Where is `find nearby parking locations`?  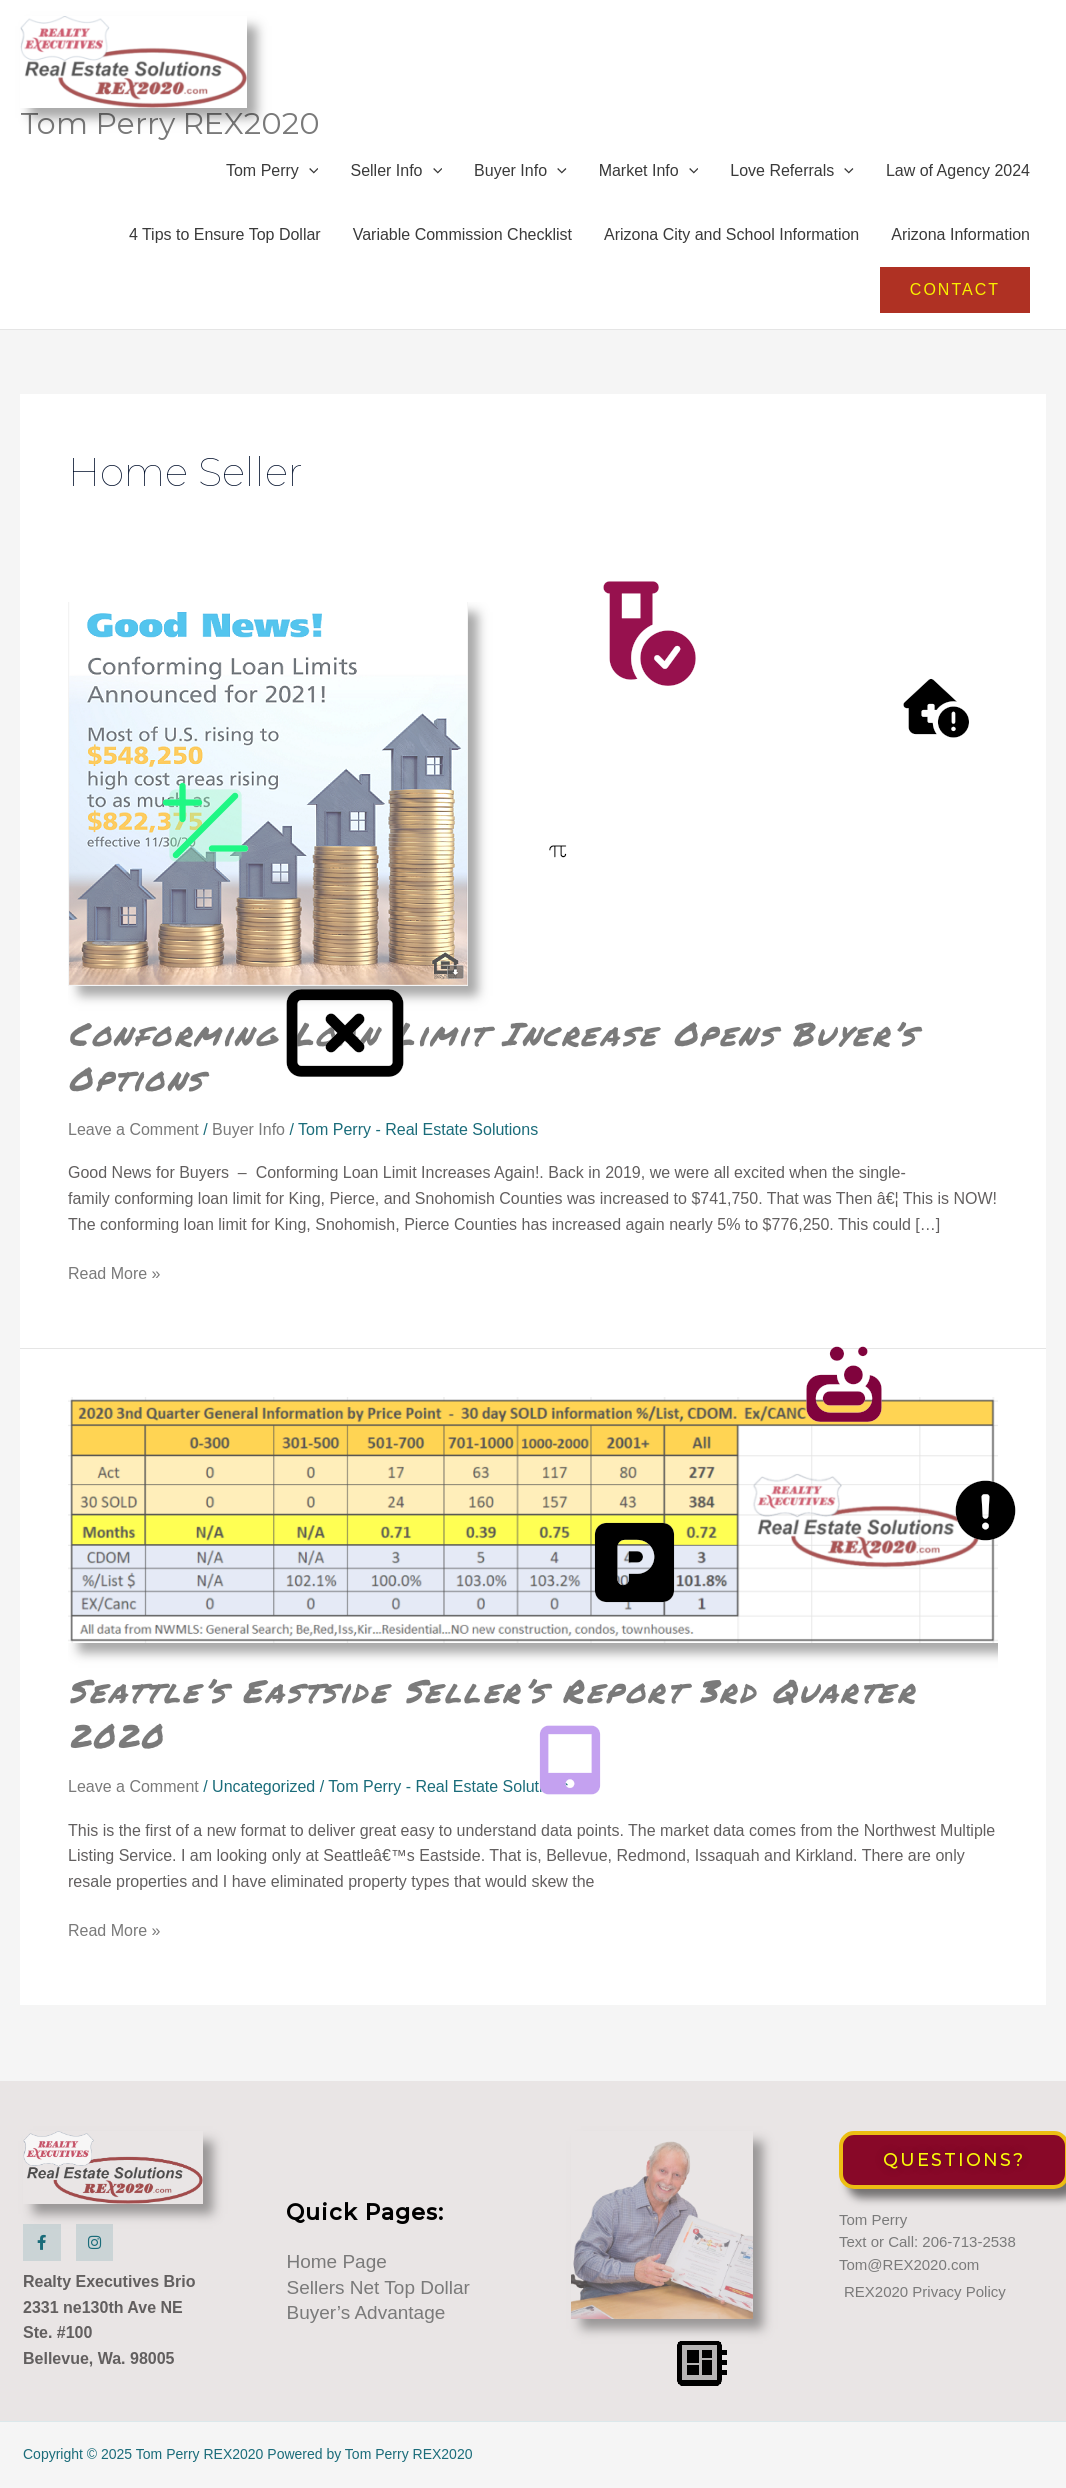 find nearby parking locations is located at coordinates (634, 1562).